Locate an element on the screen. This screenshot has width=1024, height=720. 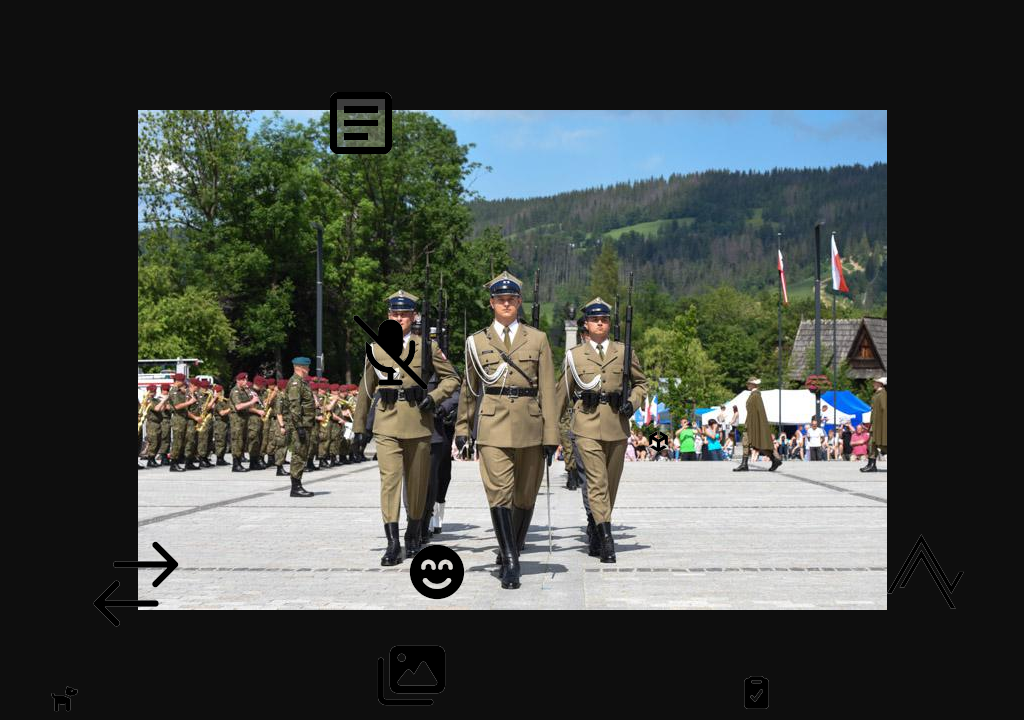
view article or document is located at coordinates (361, 123).